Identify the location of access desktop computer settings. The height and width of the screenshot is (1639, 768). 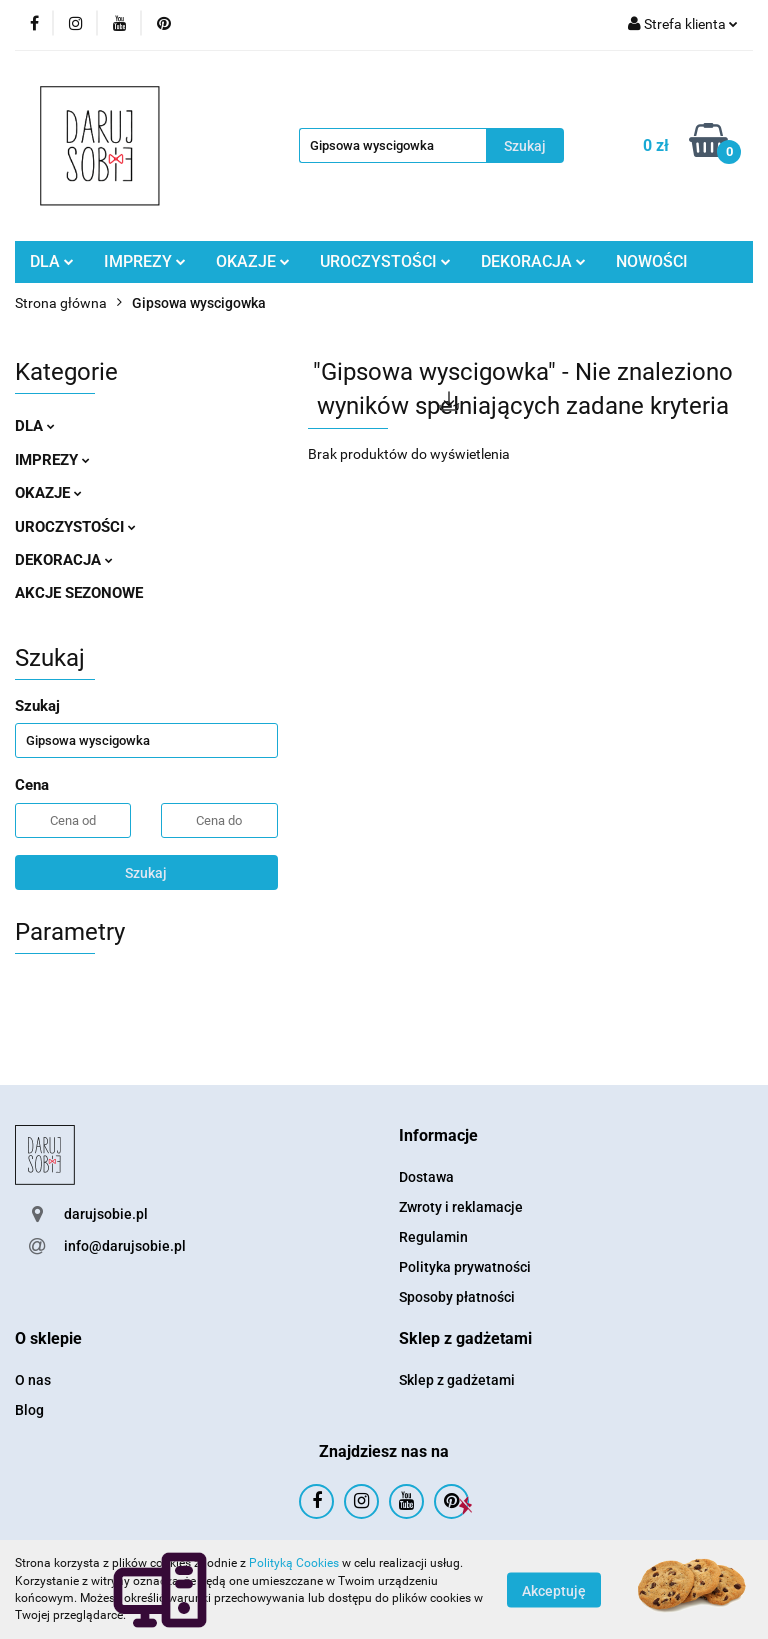
(160, 1590).